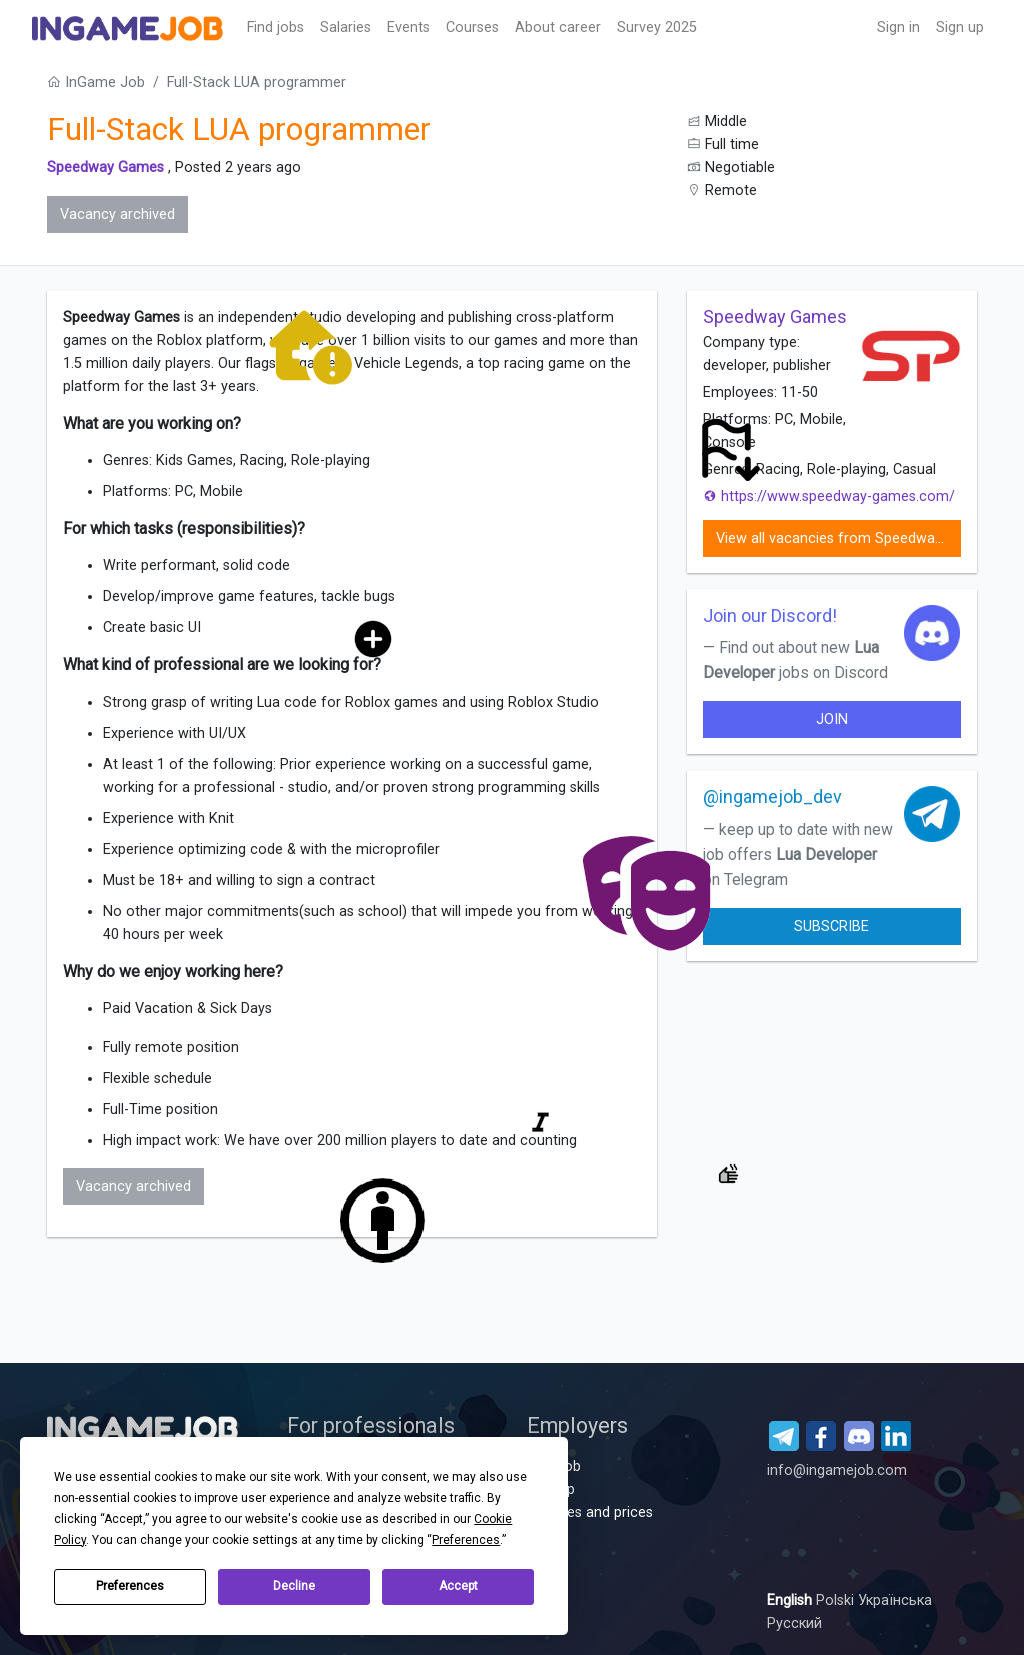 The image size is (1024, 1655). What do you see at coordinates (373, 639) in the screenshot?
I see `add a new item` at bounding box center [373, 639].